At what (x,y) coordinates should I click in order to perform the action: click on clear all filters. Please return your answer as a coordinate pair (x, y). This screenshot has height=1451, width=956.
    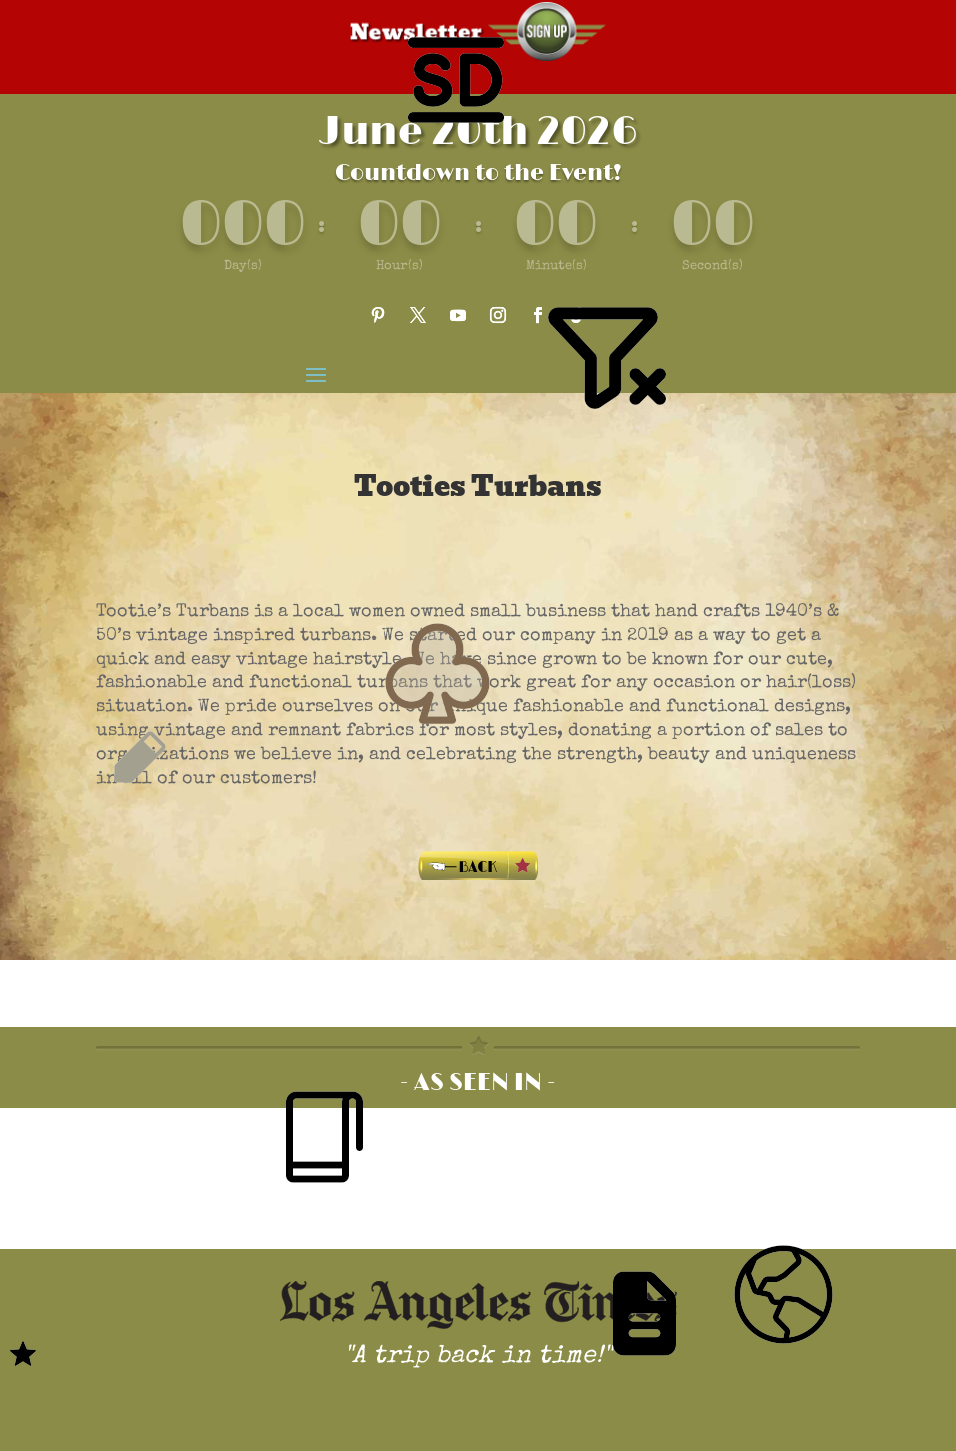
    Looking at the image, I should click on (603, 354).